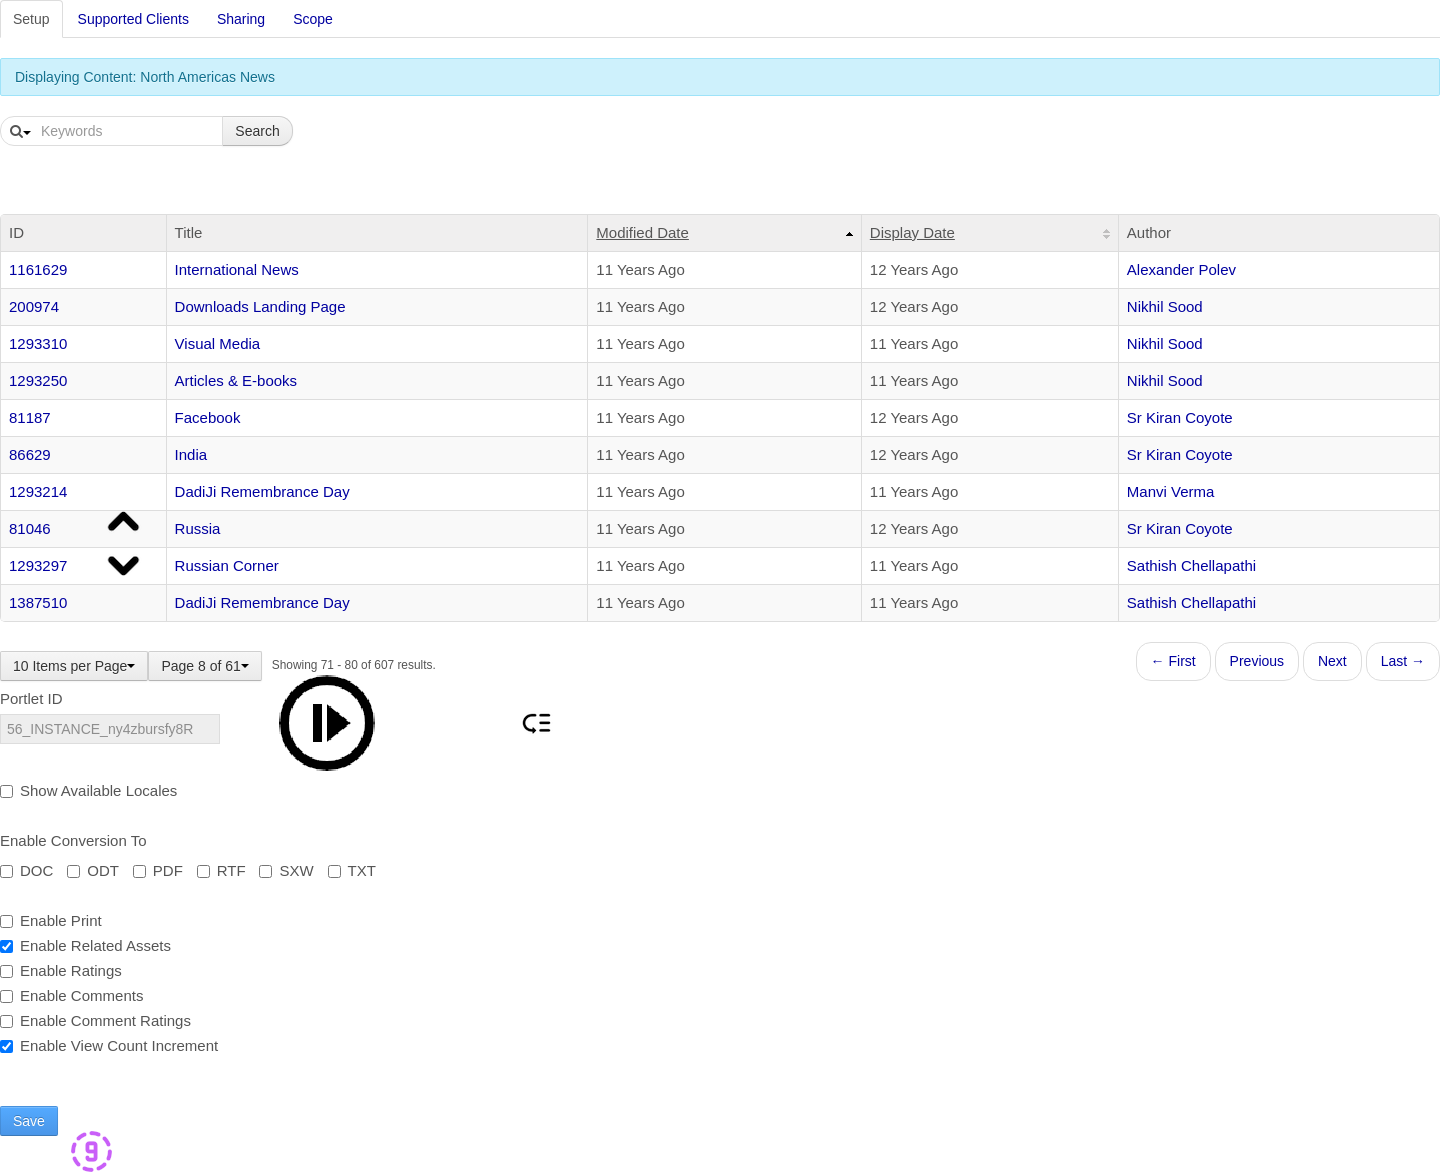 The height and width of the screenshot is (1176, 1440). I want to click on expand to show more content, so click(123, 543).